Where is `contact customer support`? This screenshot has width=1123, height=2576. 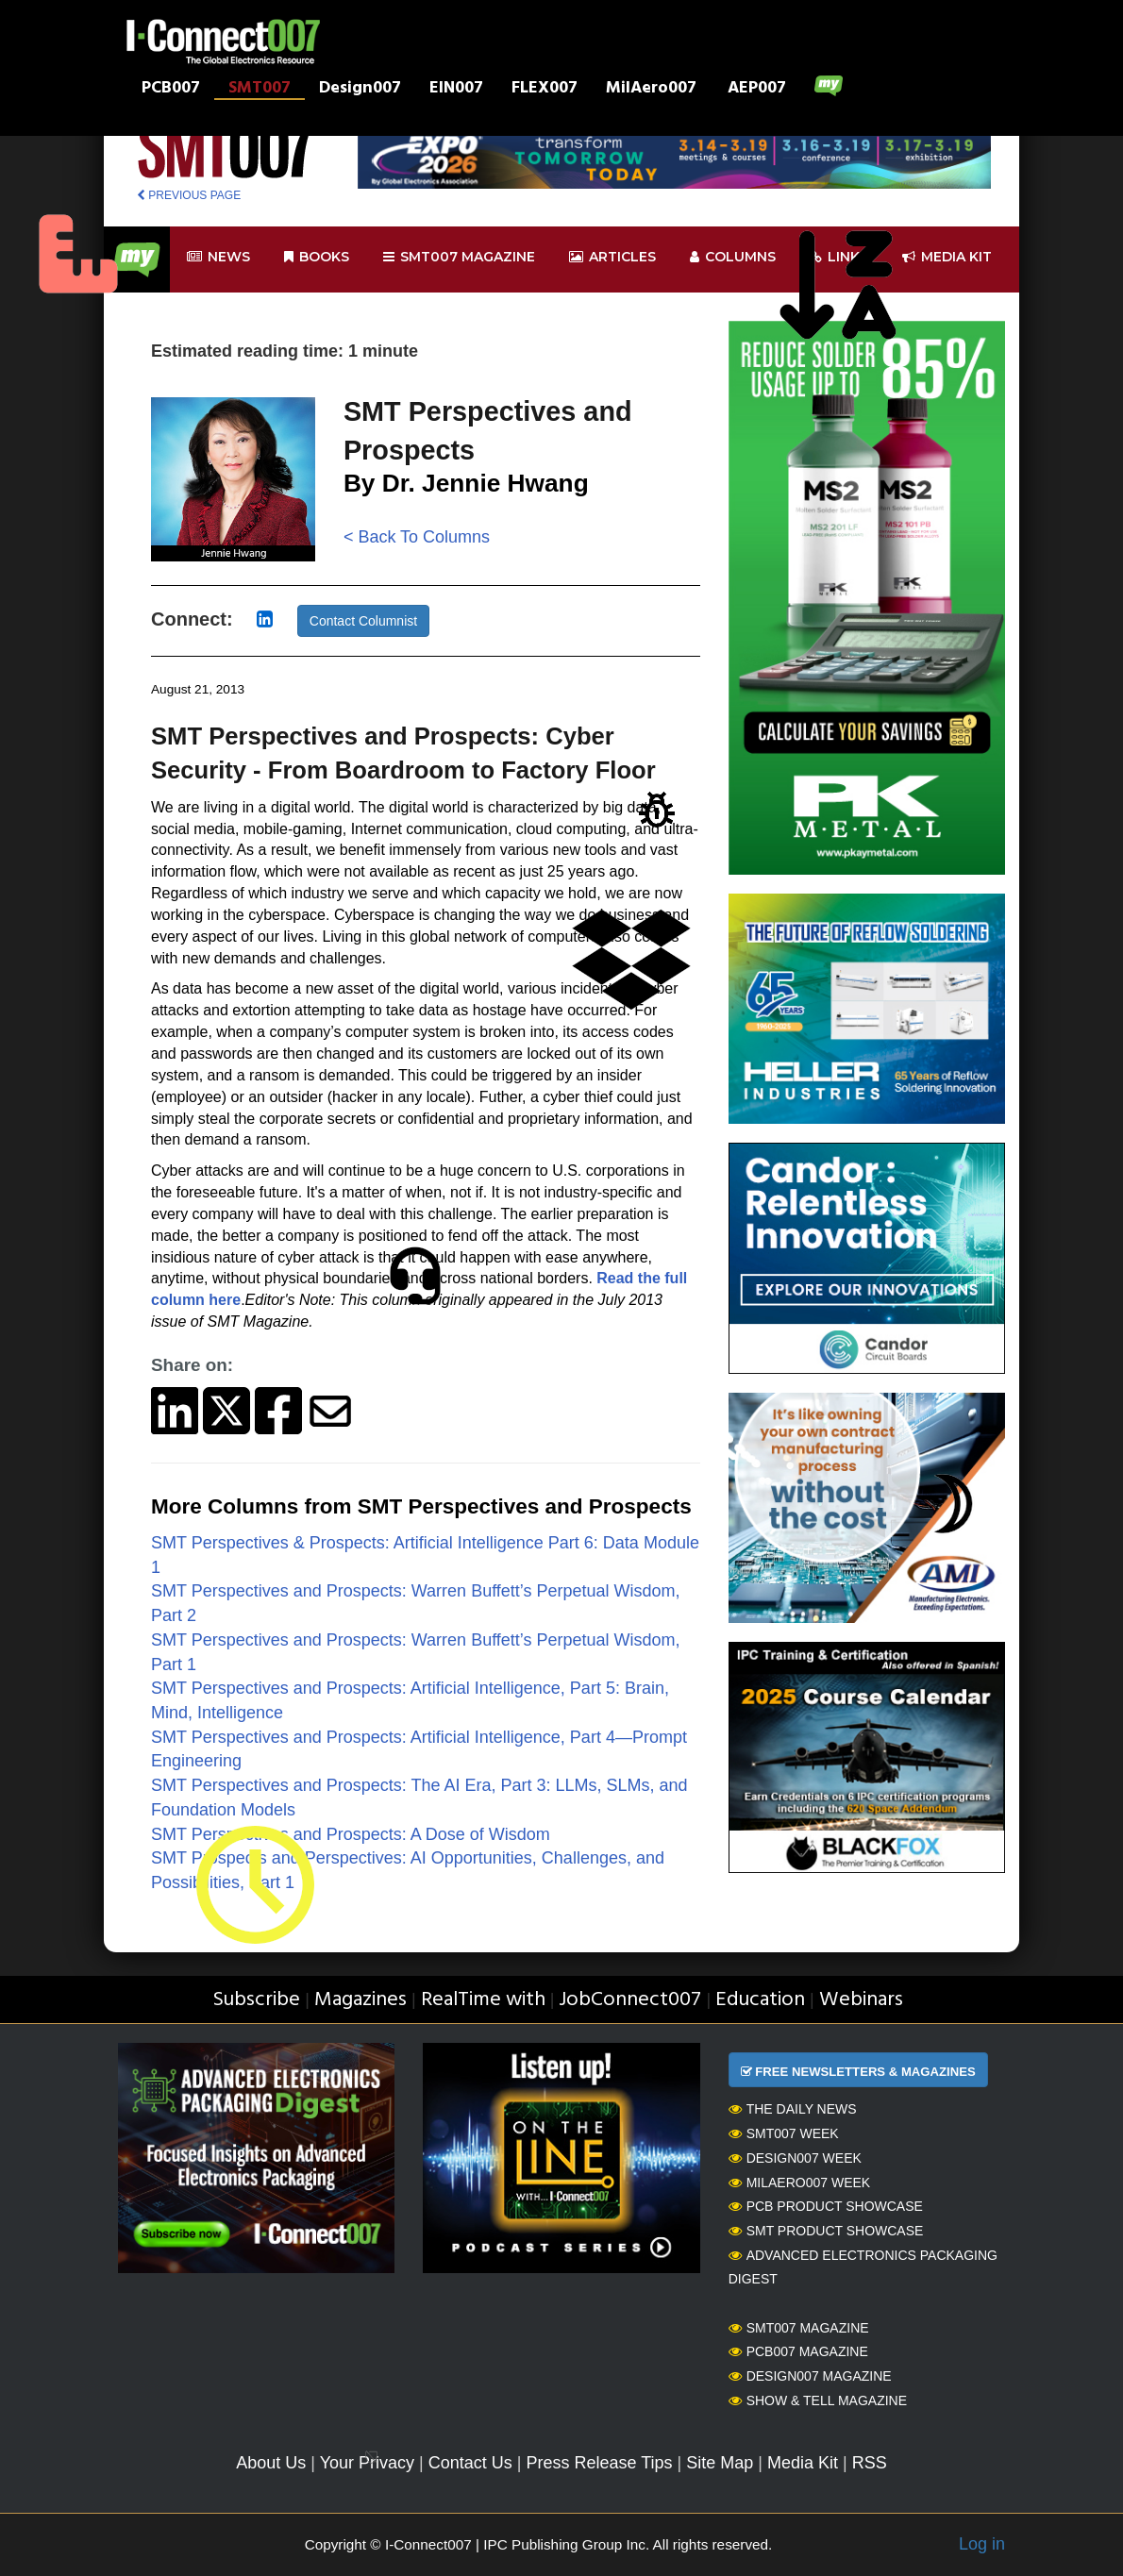
contact customer support is located at coordinates (415, 1276).